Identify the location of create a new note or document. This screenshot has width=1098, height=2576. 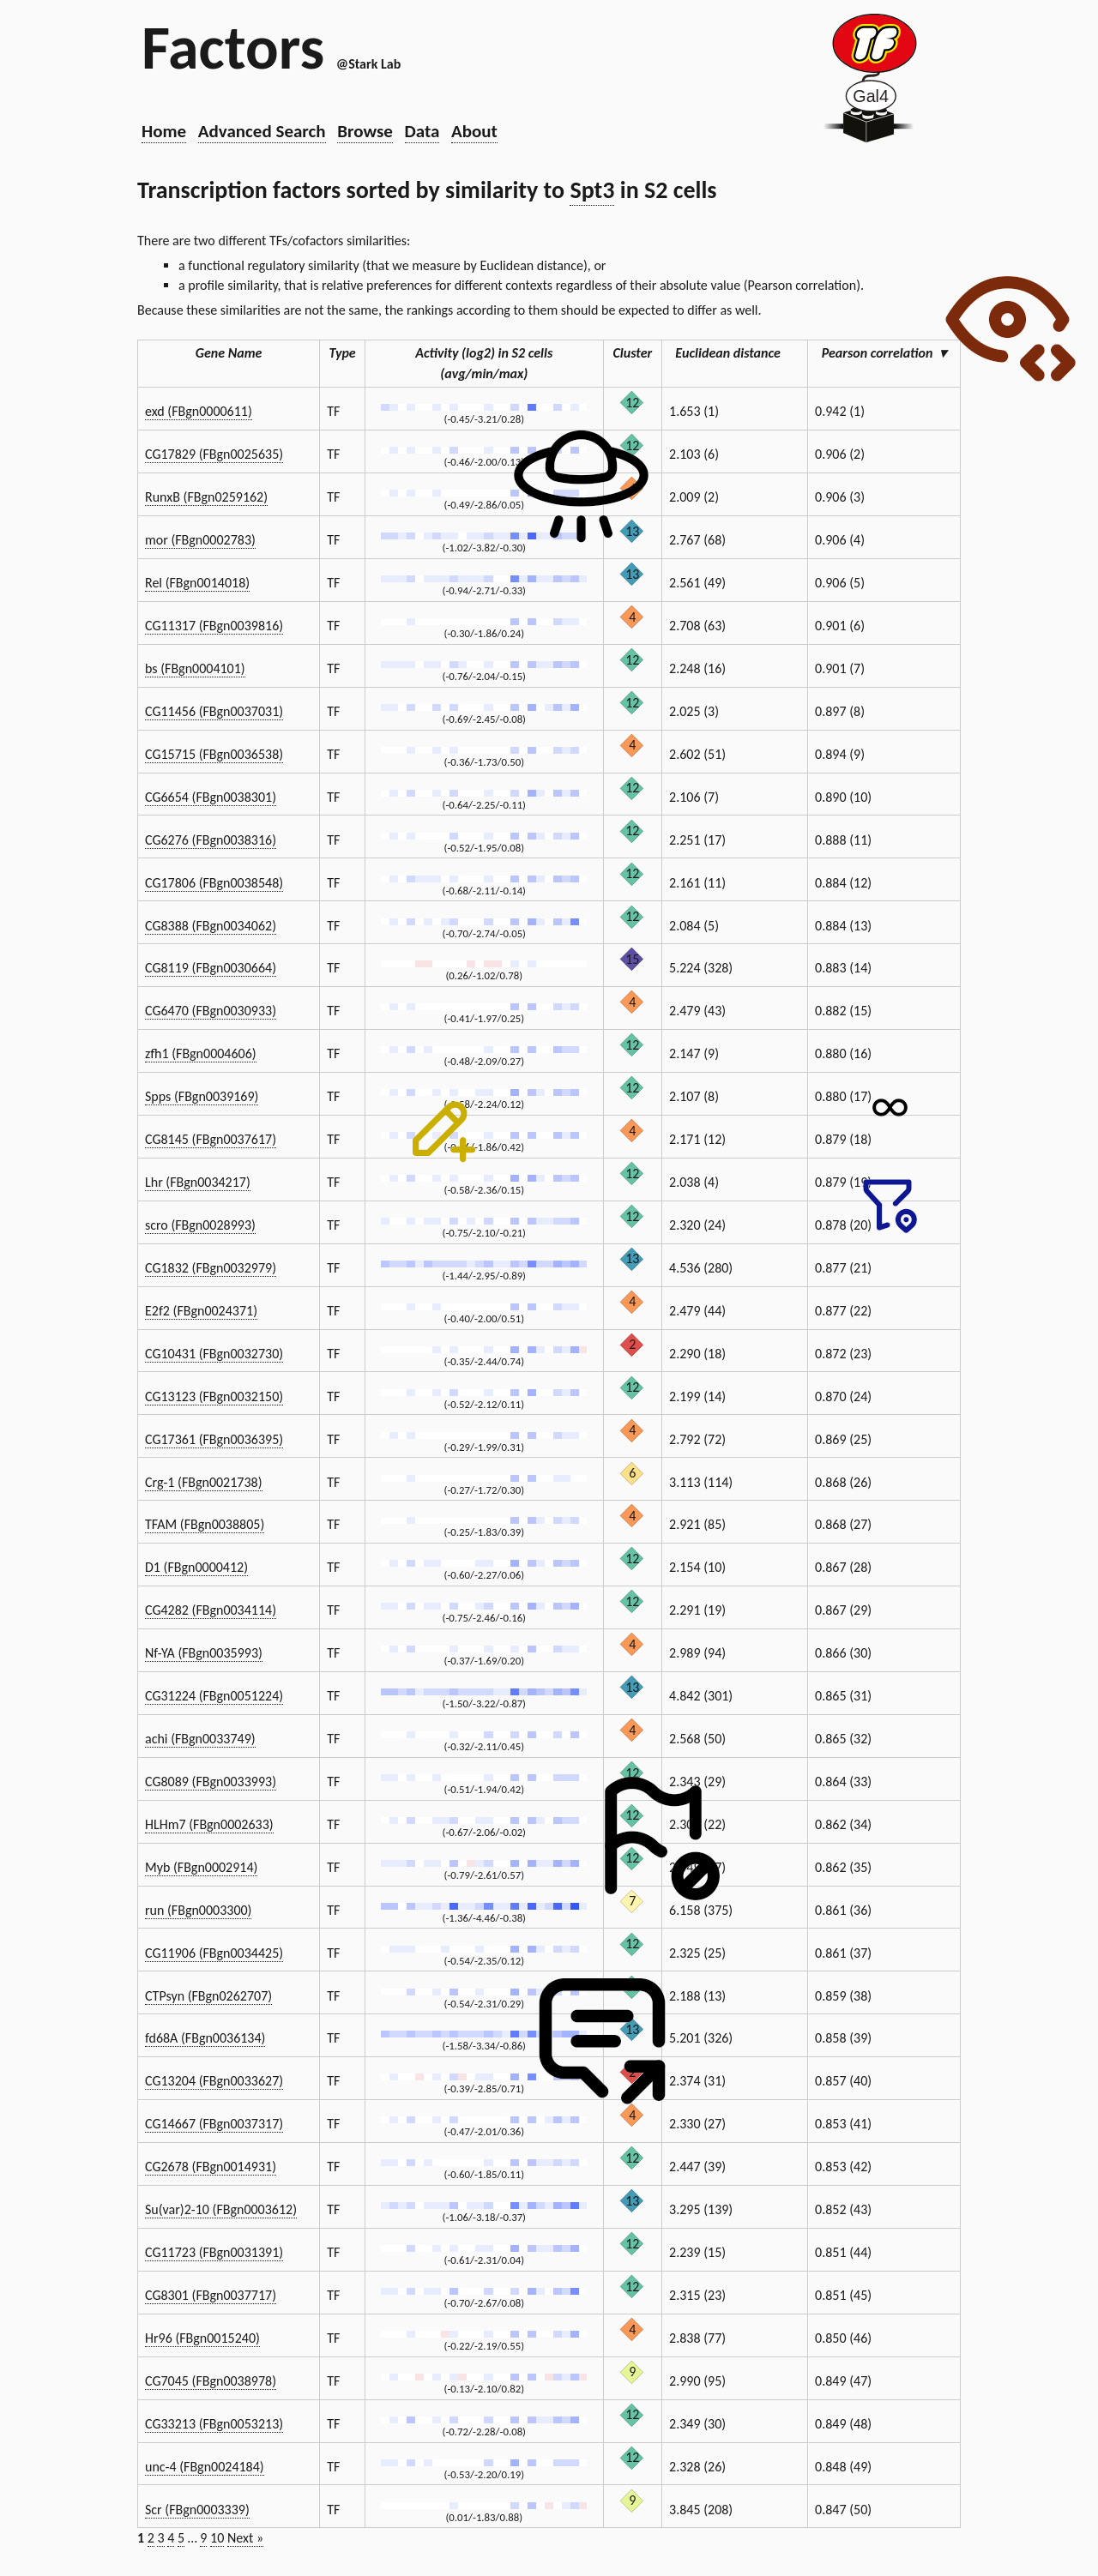
(441, 1128).